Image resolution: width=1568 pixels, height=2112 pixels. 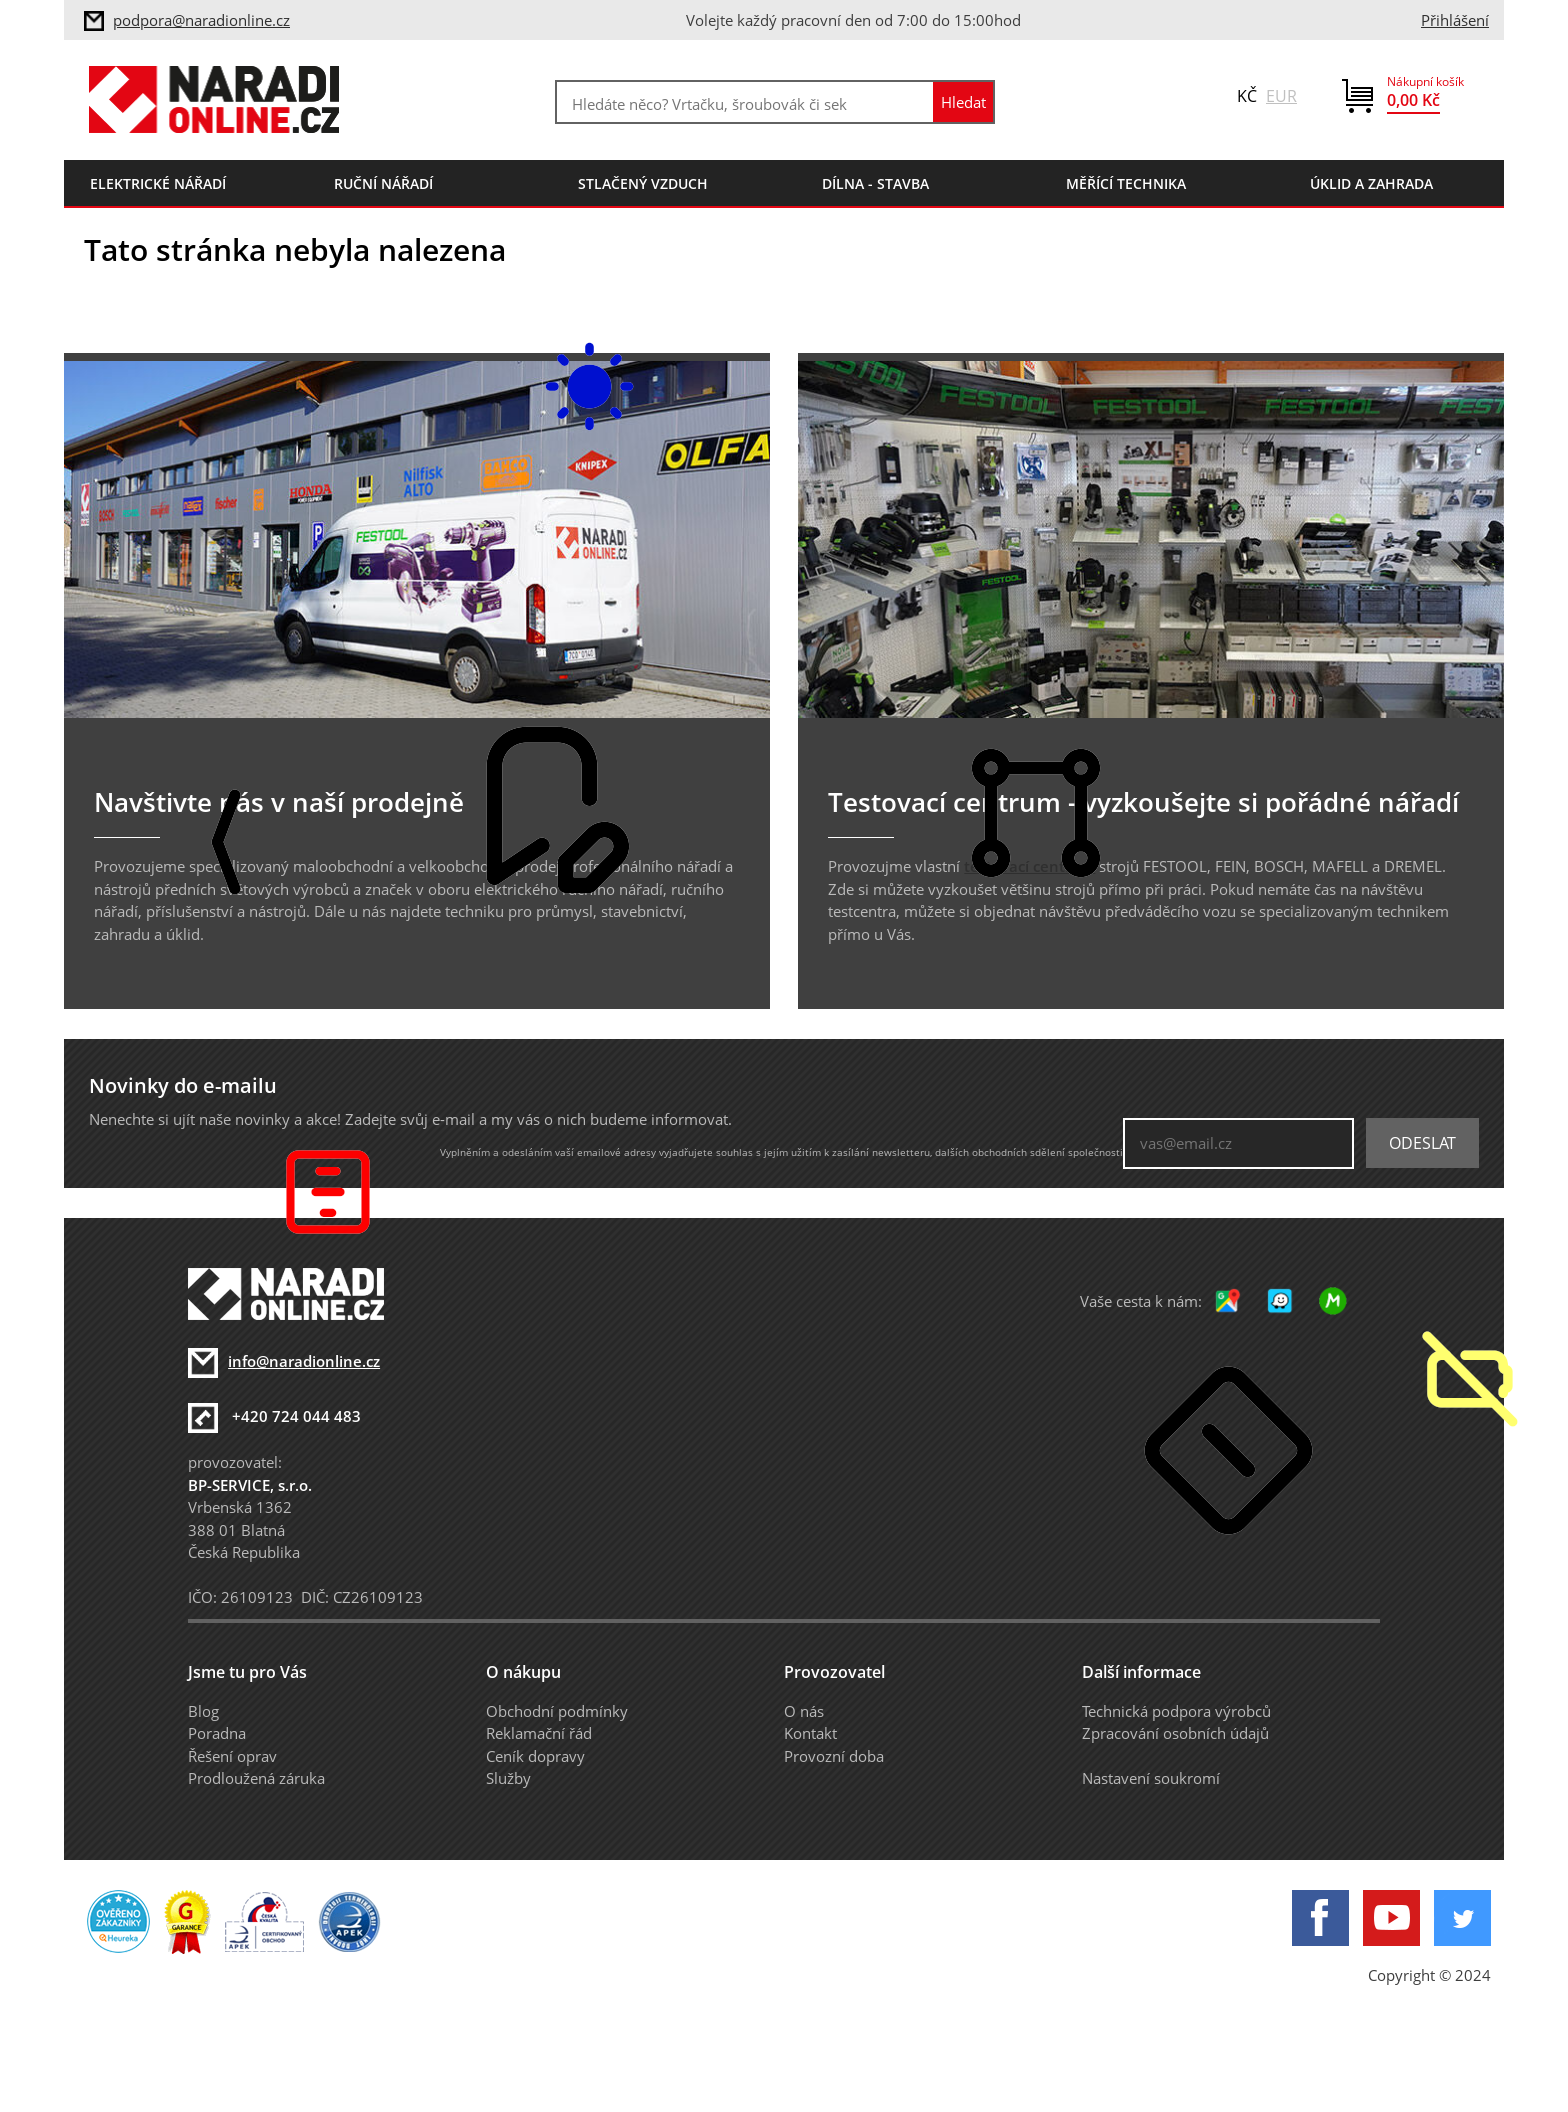 I want to click on navigate to the previous item or page, so click(x=229, y=842).